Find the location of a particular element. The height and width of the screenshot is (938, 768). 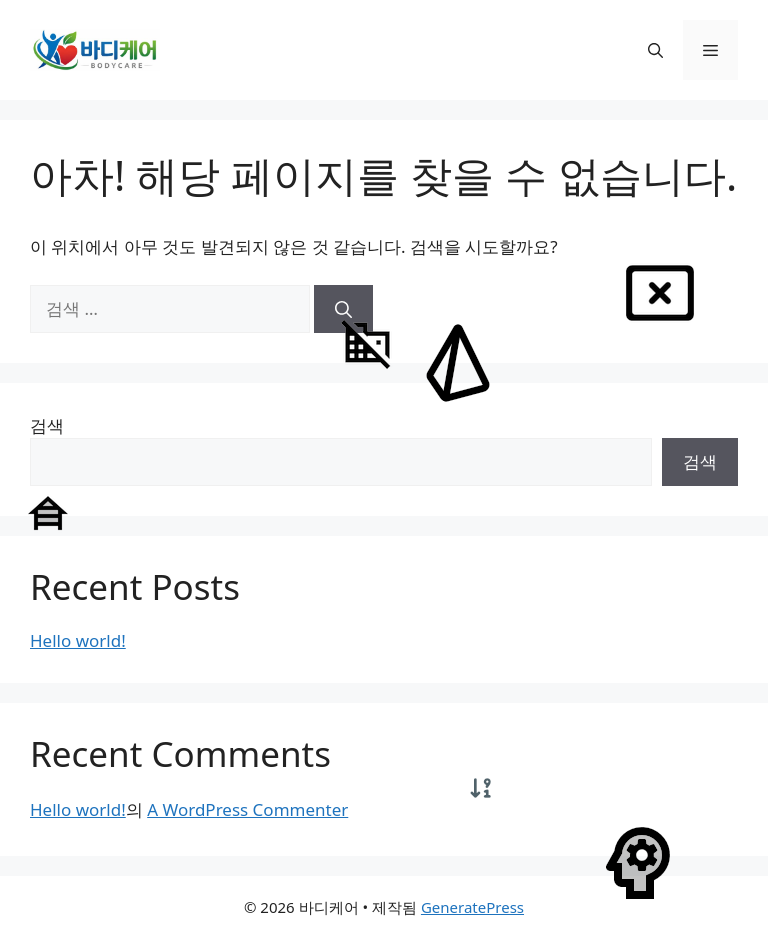

prisma database ORM logo is located at coordinates (458, 363).